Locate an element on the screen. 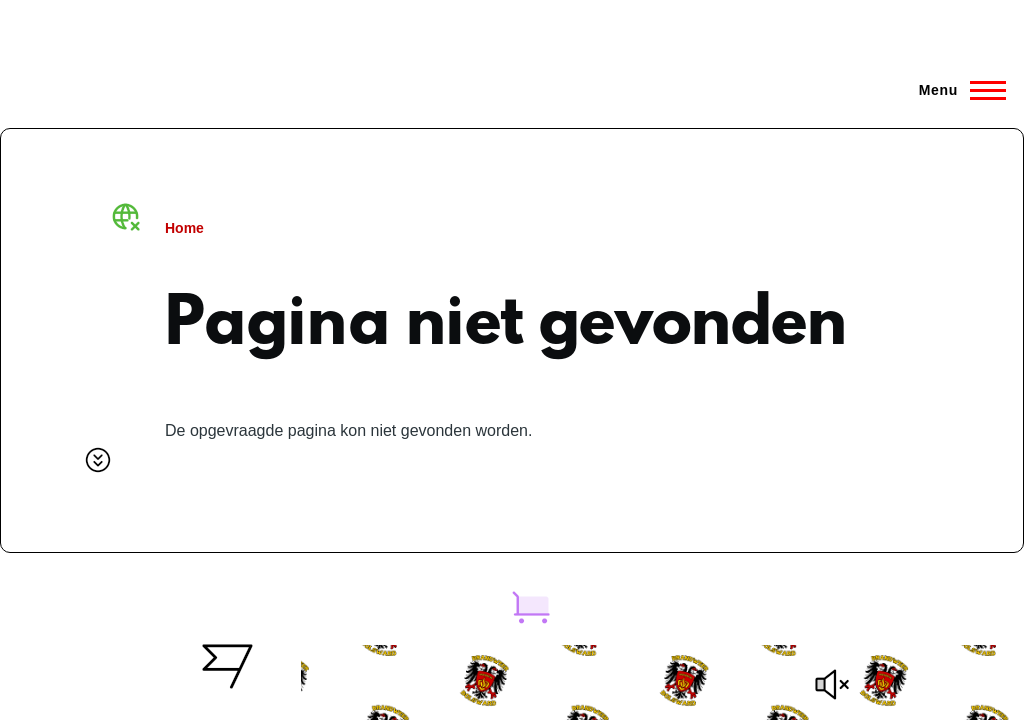  expand all content below is located at coordinates (98, 460).